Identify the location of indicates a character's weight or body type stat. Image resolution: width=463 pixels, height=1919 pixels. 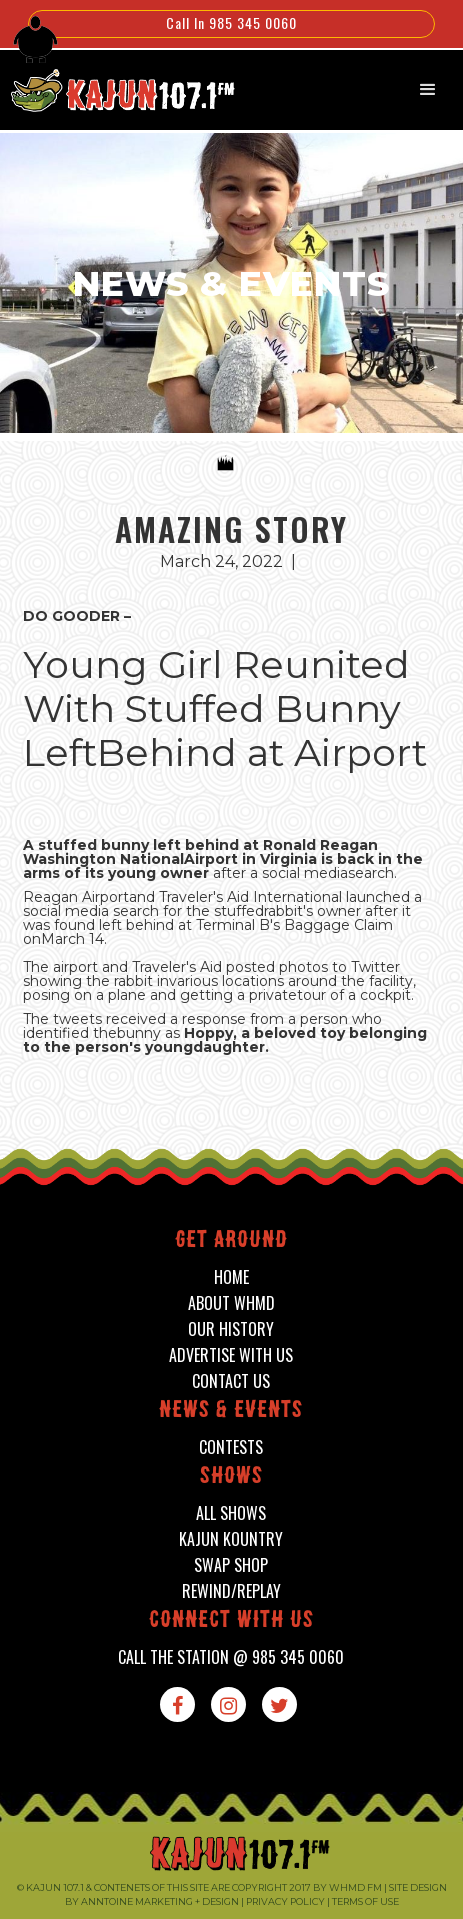
(35, 39).